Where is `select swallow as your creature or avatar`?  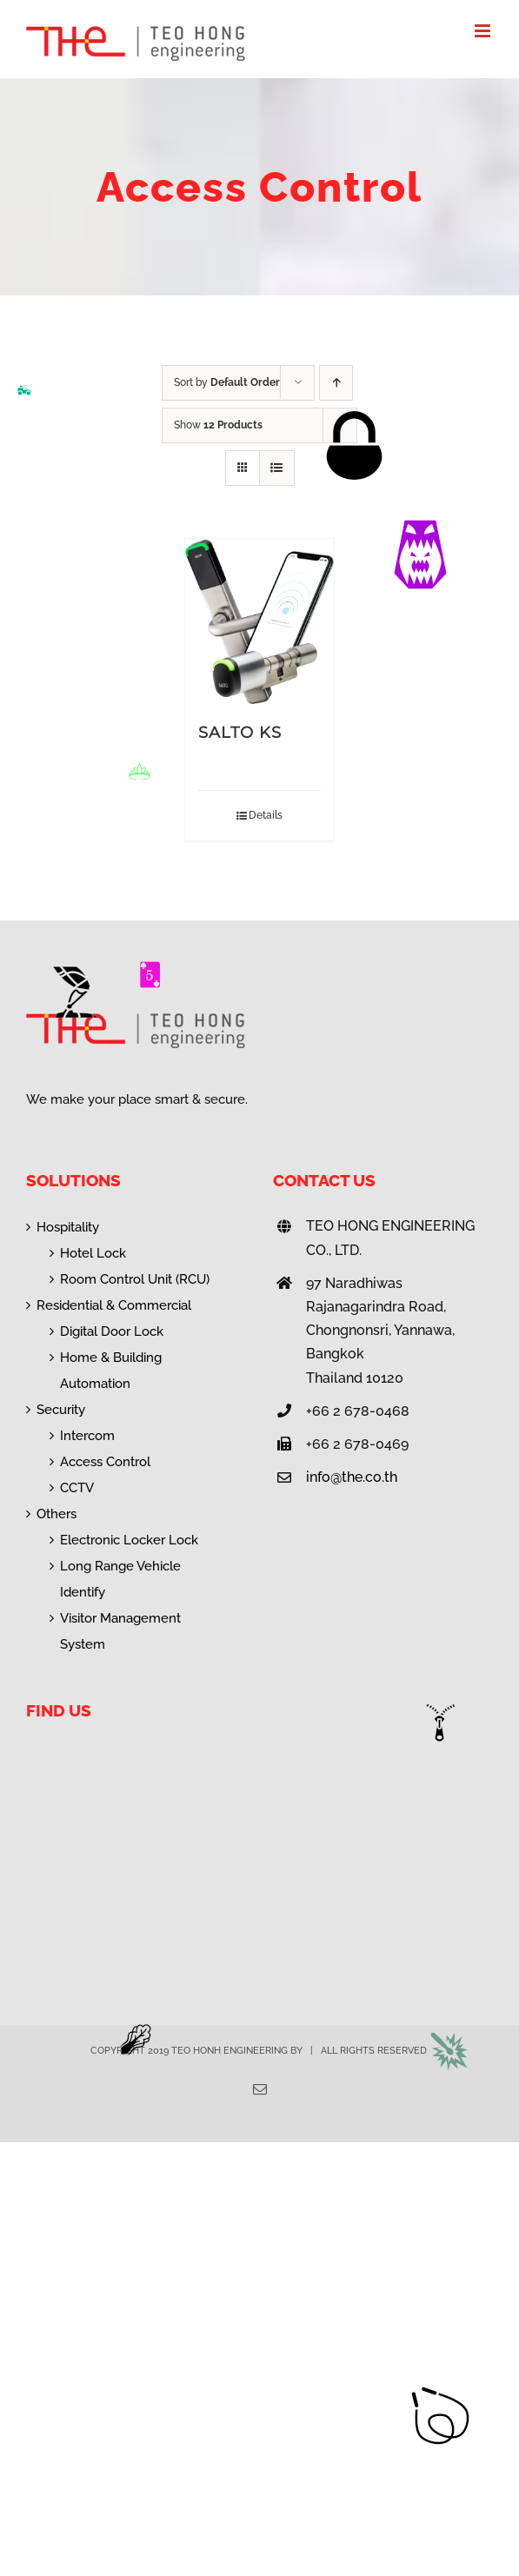
select swallow as your creature or avatar is located at coordinates (422, 554).